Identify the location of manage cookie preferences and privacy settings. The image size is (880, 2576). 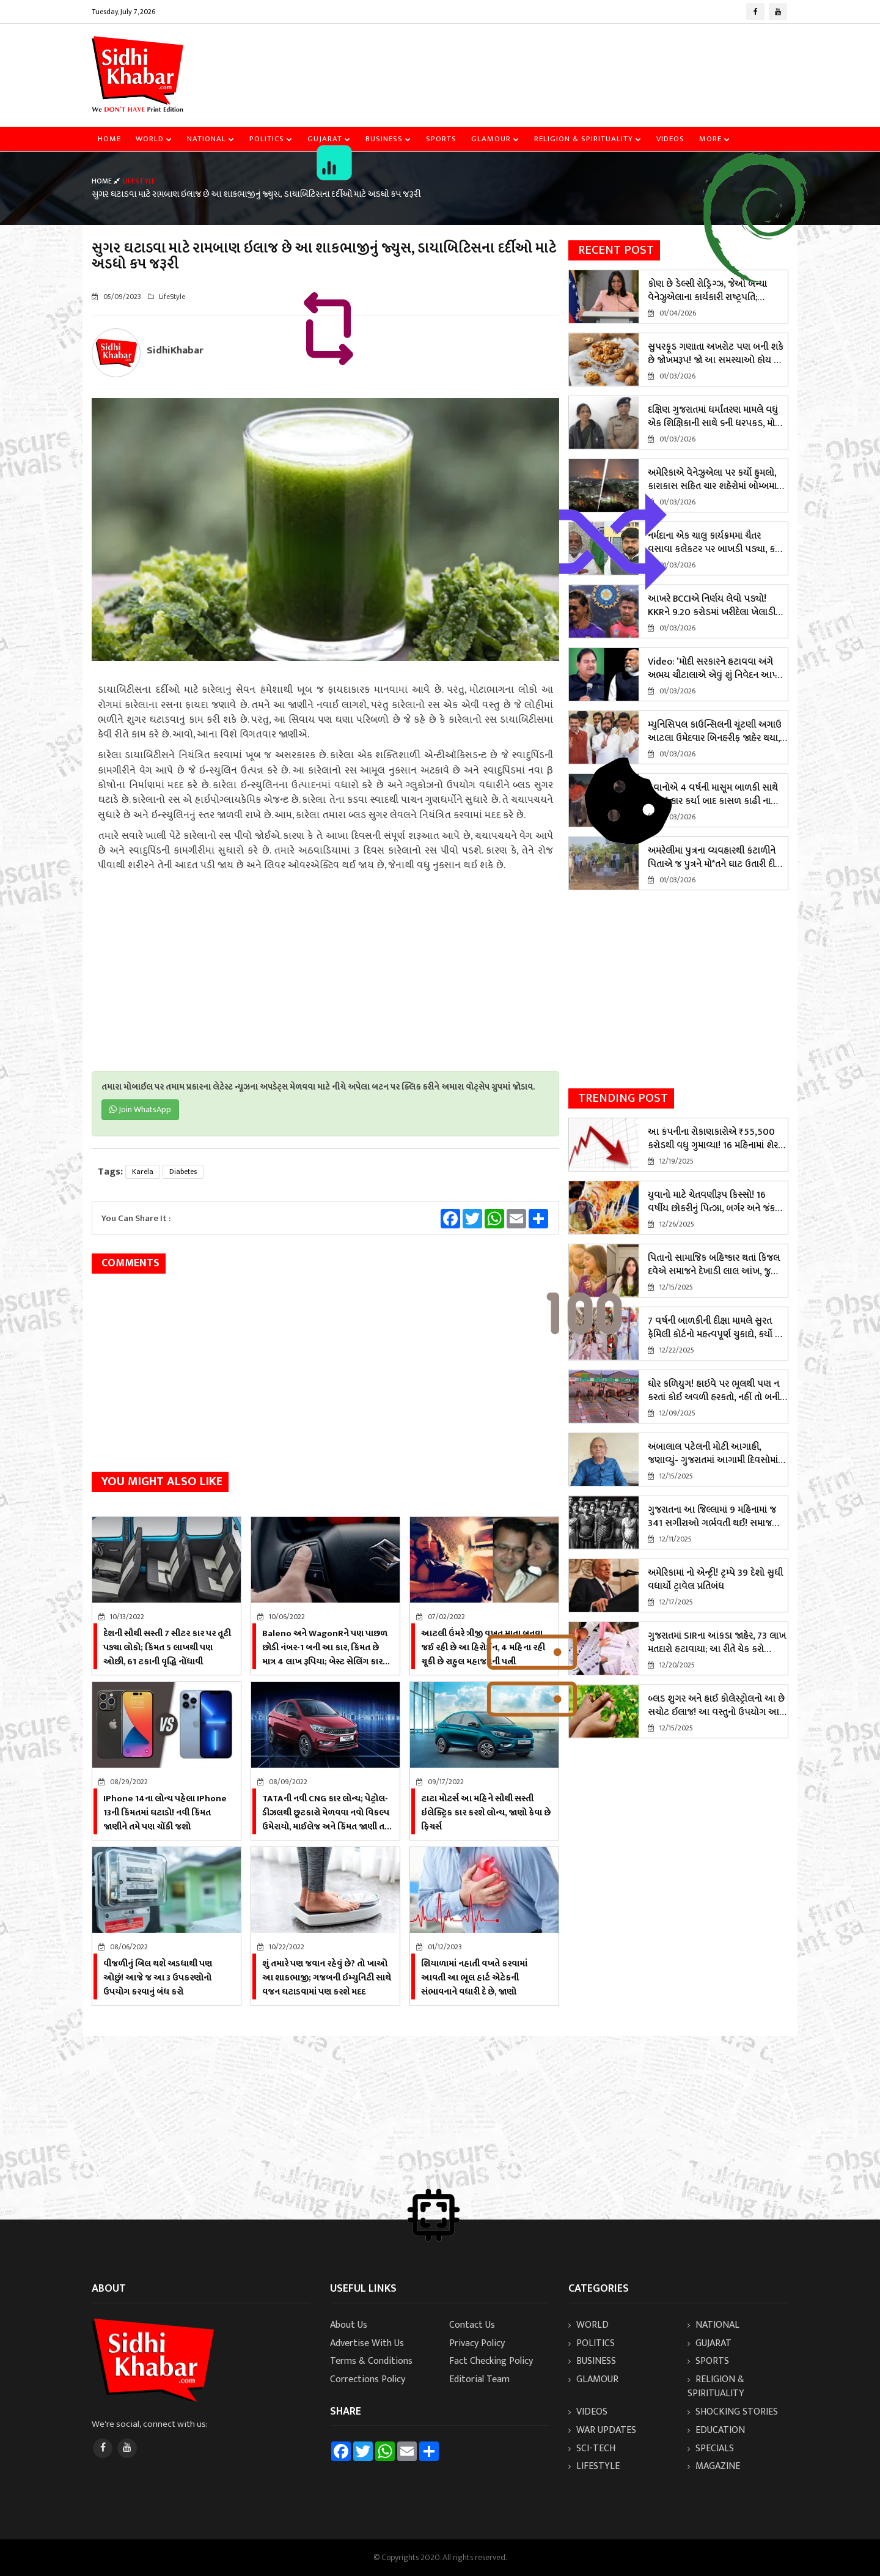
(628, 801).